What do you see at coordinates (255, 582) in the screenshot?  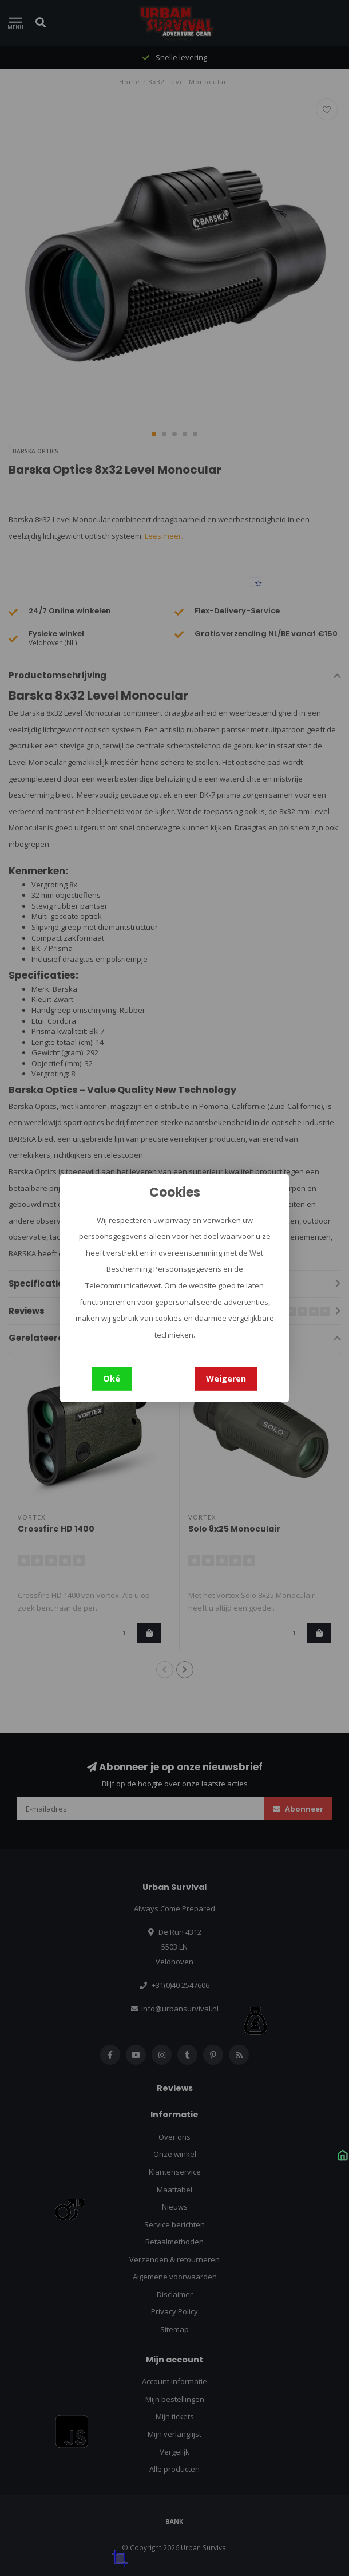 I see `view your favorites list` at bounding box center [255, 582].